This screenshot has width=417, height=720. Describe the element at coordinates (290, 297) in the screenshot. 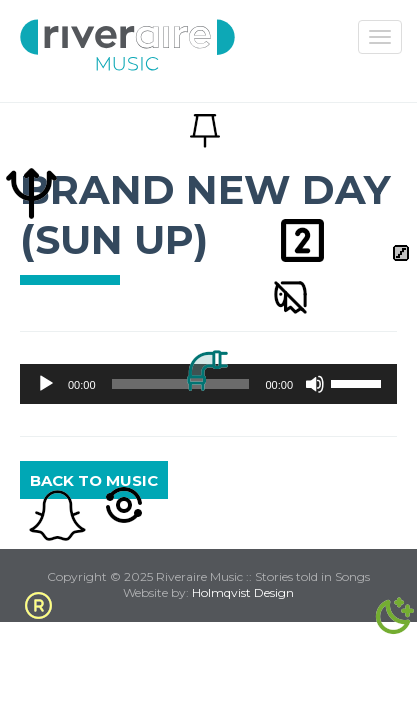

I see `indicates toilet paper is out of stock` at that location.